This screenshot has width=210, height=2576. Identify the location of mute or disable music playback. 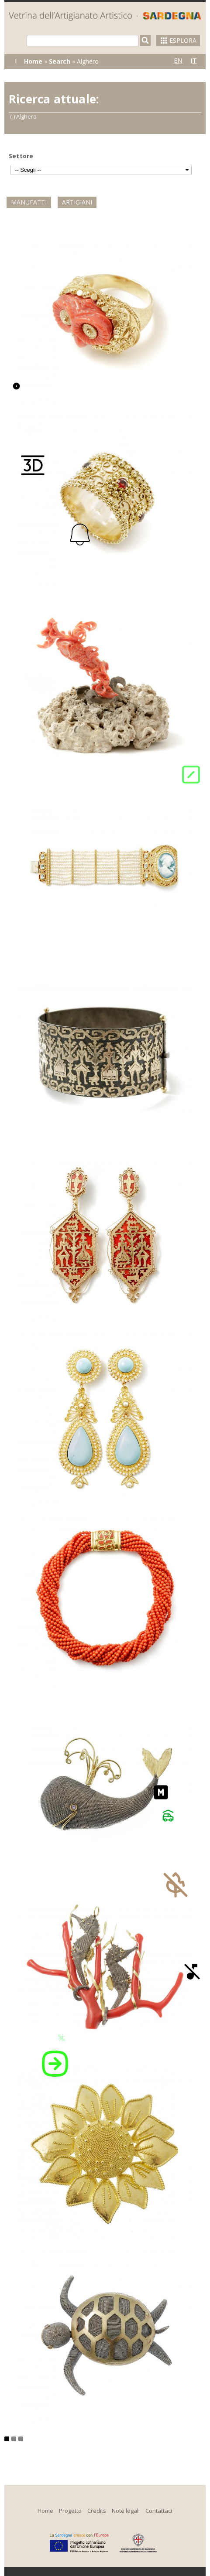
(192, 1972).